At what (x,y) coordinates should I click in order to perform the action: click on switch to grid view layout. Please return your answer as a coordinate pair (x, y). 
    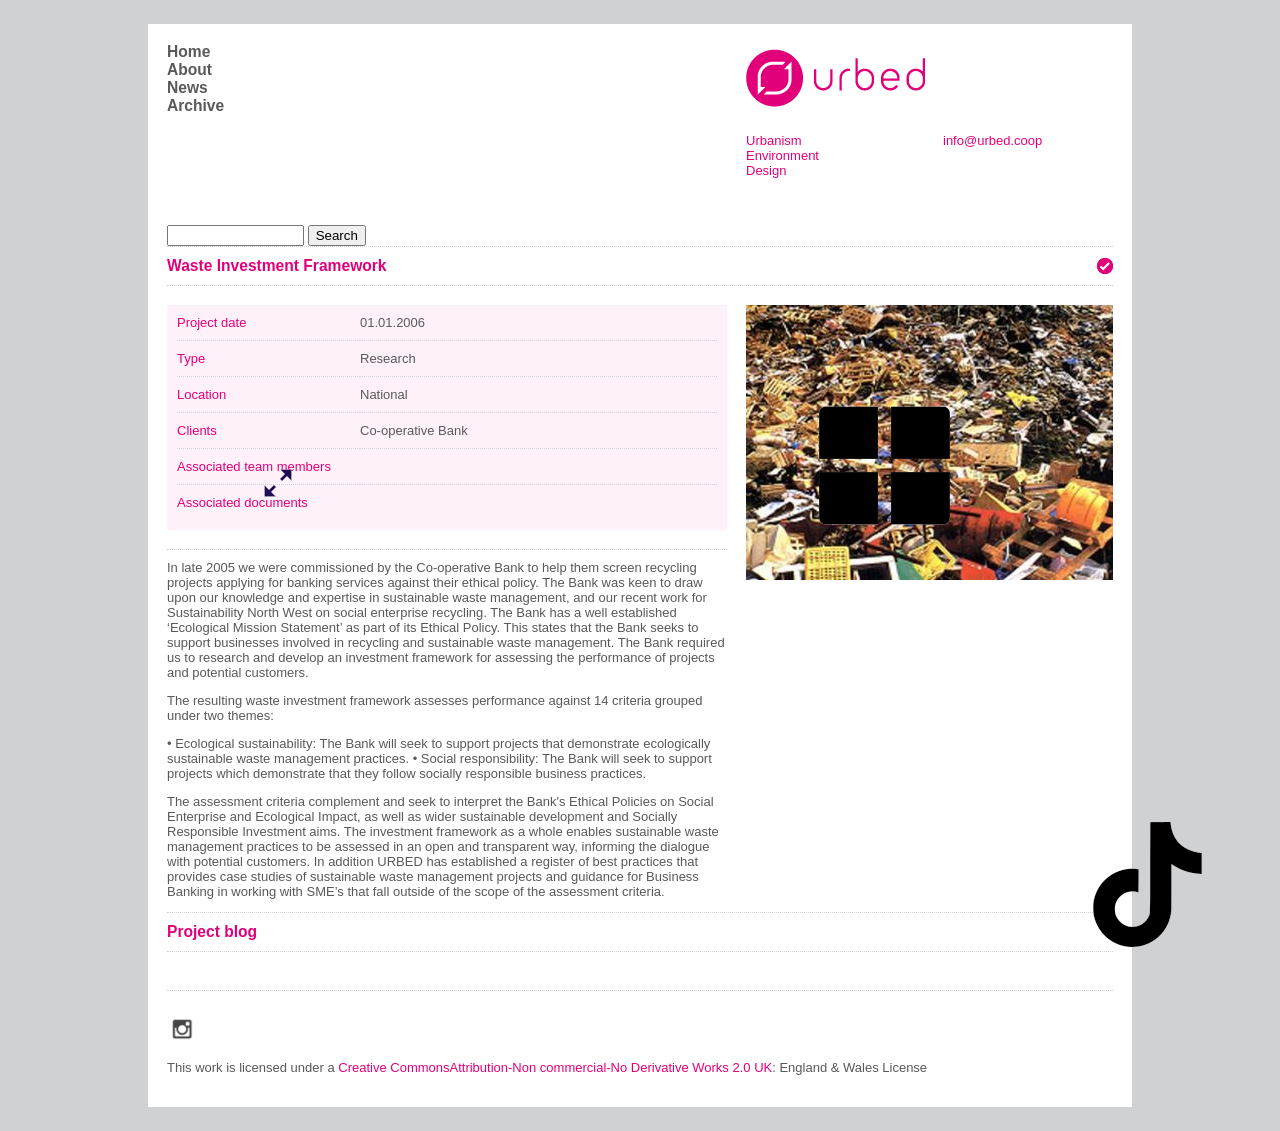
    Looking at the image, I should click on (884, 465).